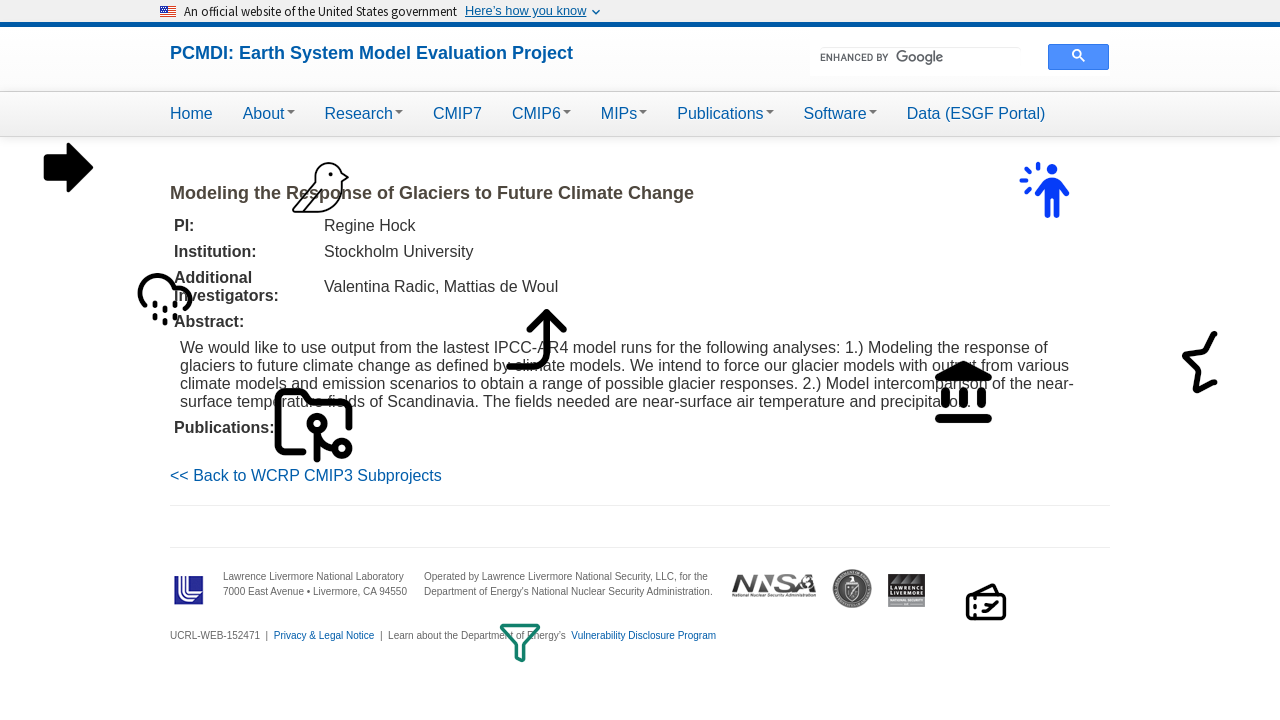 This screenshot has width=1280, height=720. I want to click on open git repository folder, so click(313, 423).